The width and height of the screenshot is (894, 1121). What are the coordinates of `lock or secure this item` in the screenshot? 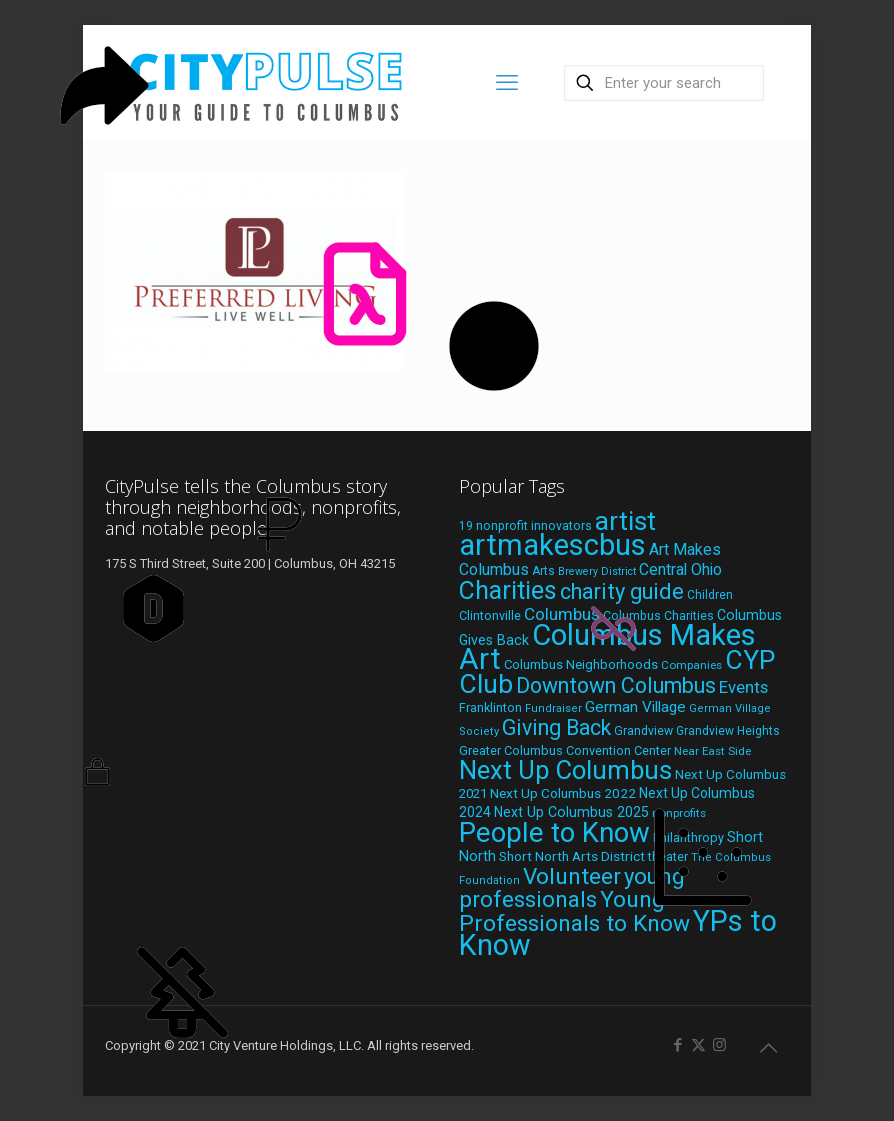 It's located at (97, 773).